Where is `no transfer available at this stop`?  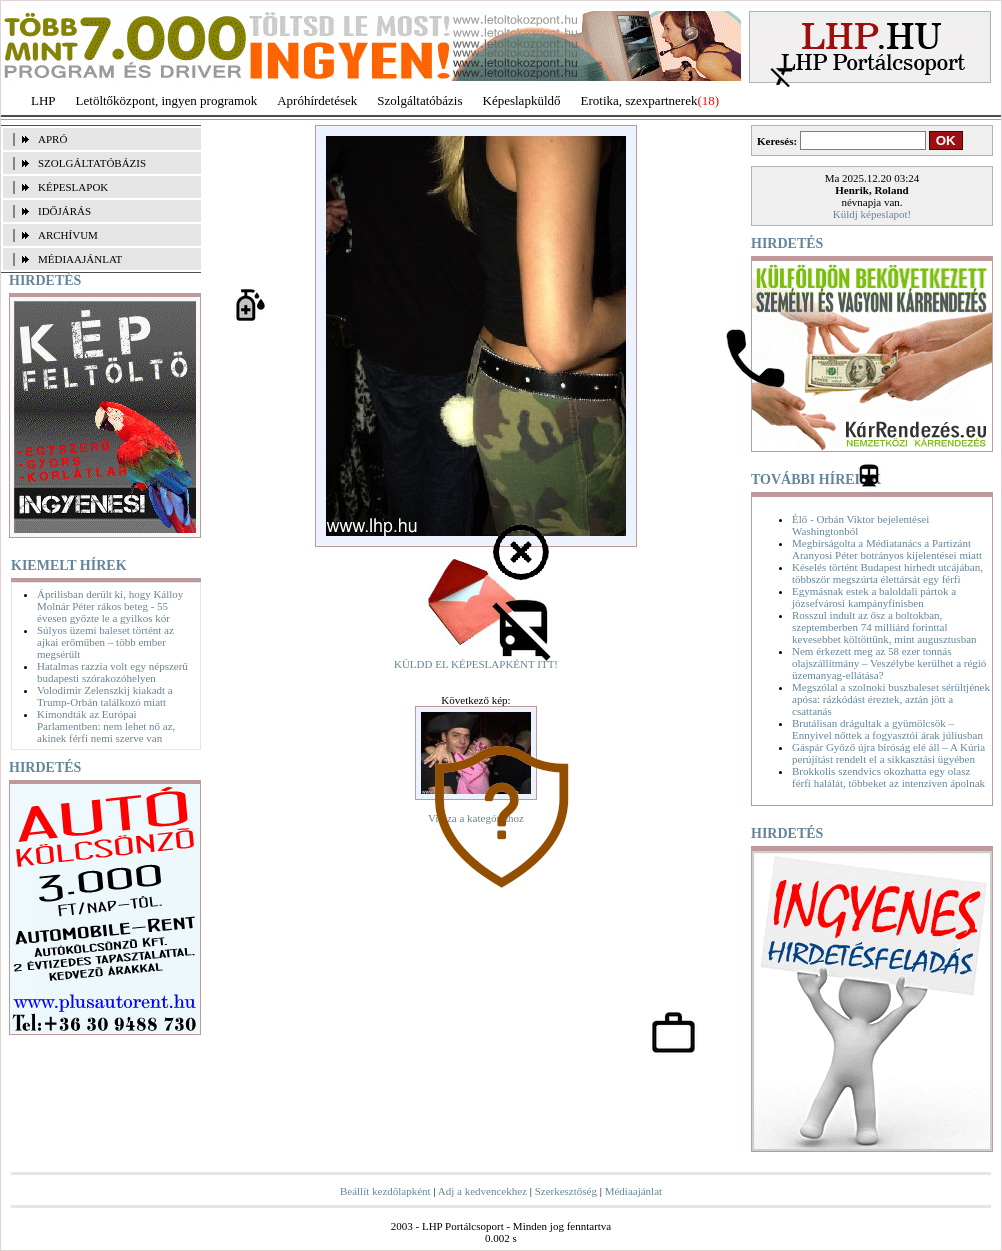 no transfer available at this stop is located at coordinates (523, 629).